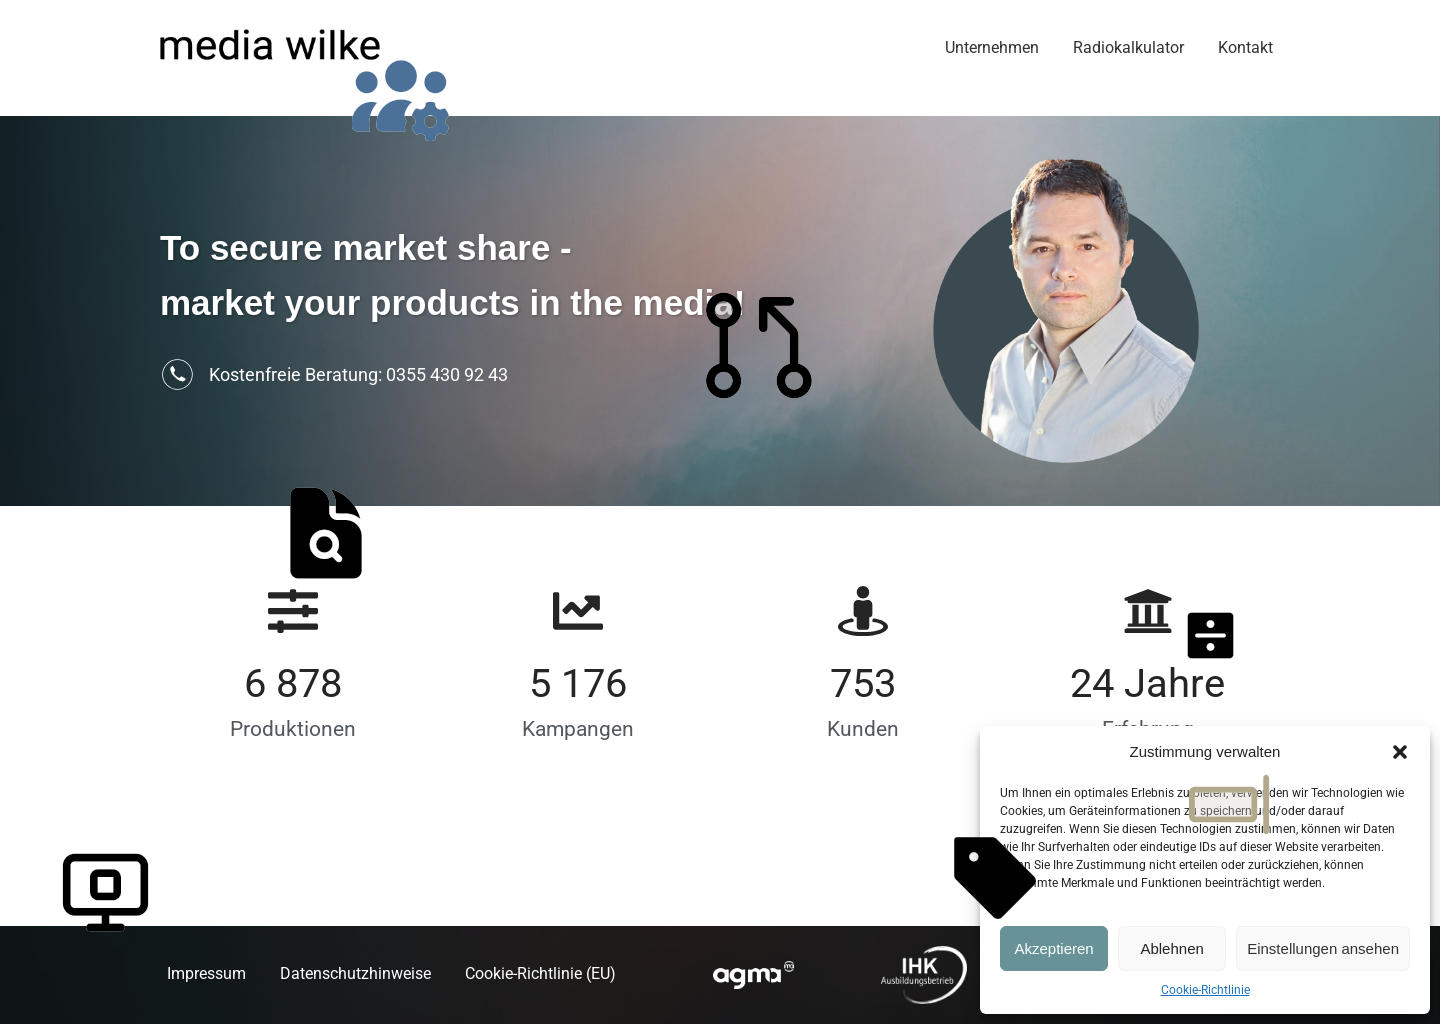  I want to click on align content to the right, so click(1230, 804).